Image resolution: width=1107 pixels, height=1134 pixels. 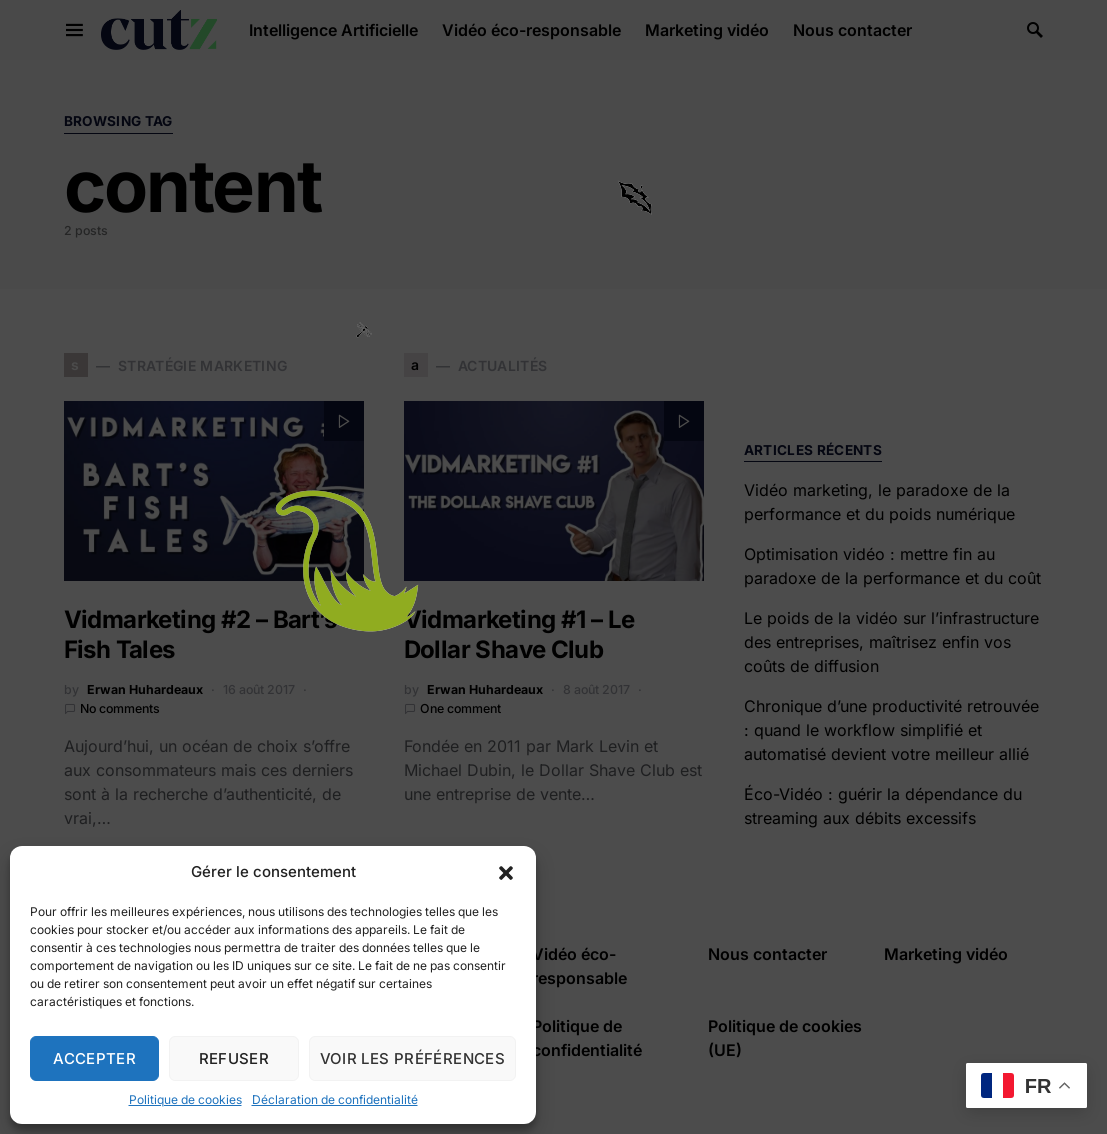 What do you see at coordinates (347, 561) in the screenshot?
I see `fox or canine character/avatar selection` at bounding box center [347, 561].